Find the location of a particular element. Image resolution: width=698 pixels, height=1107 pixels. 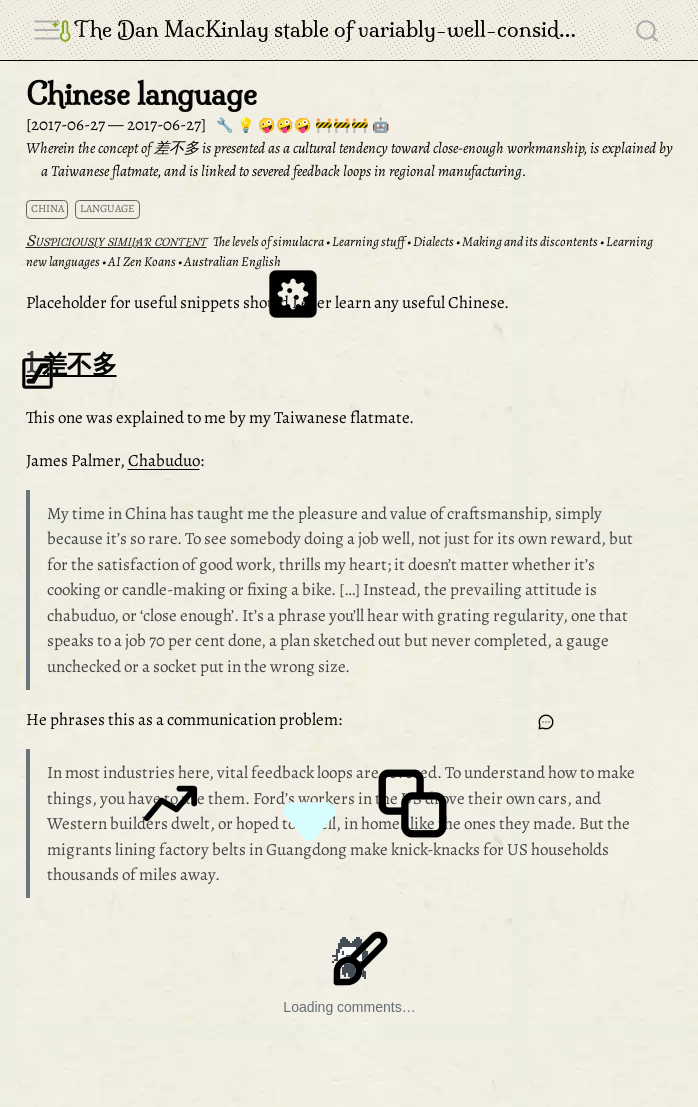

expand dropdown menu is located at coordinates (309, 819).